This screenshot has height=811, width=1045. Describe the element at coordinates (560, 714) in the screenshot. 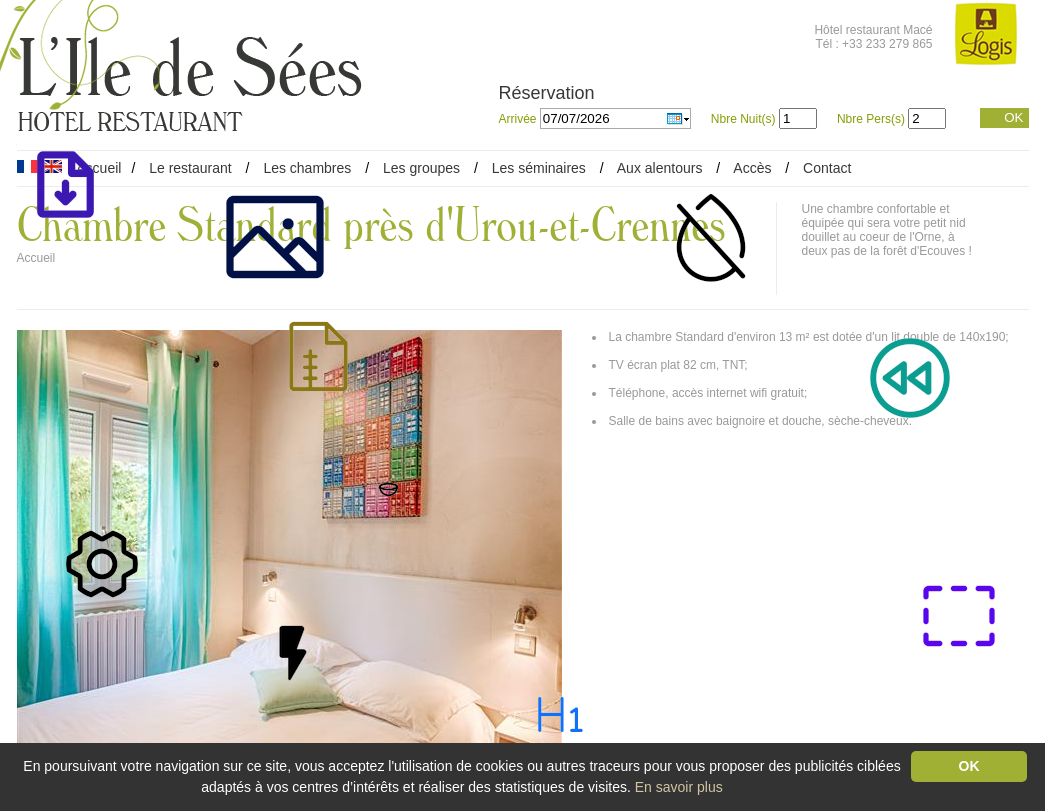

I see `format text as a primary heading` at that location.